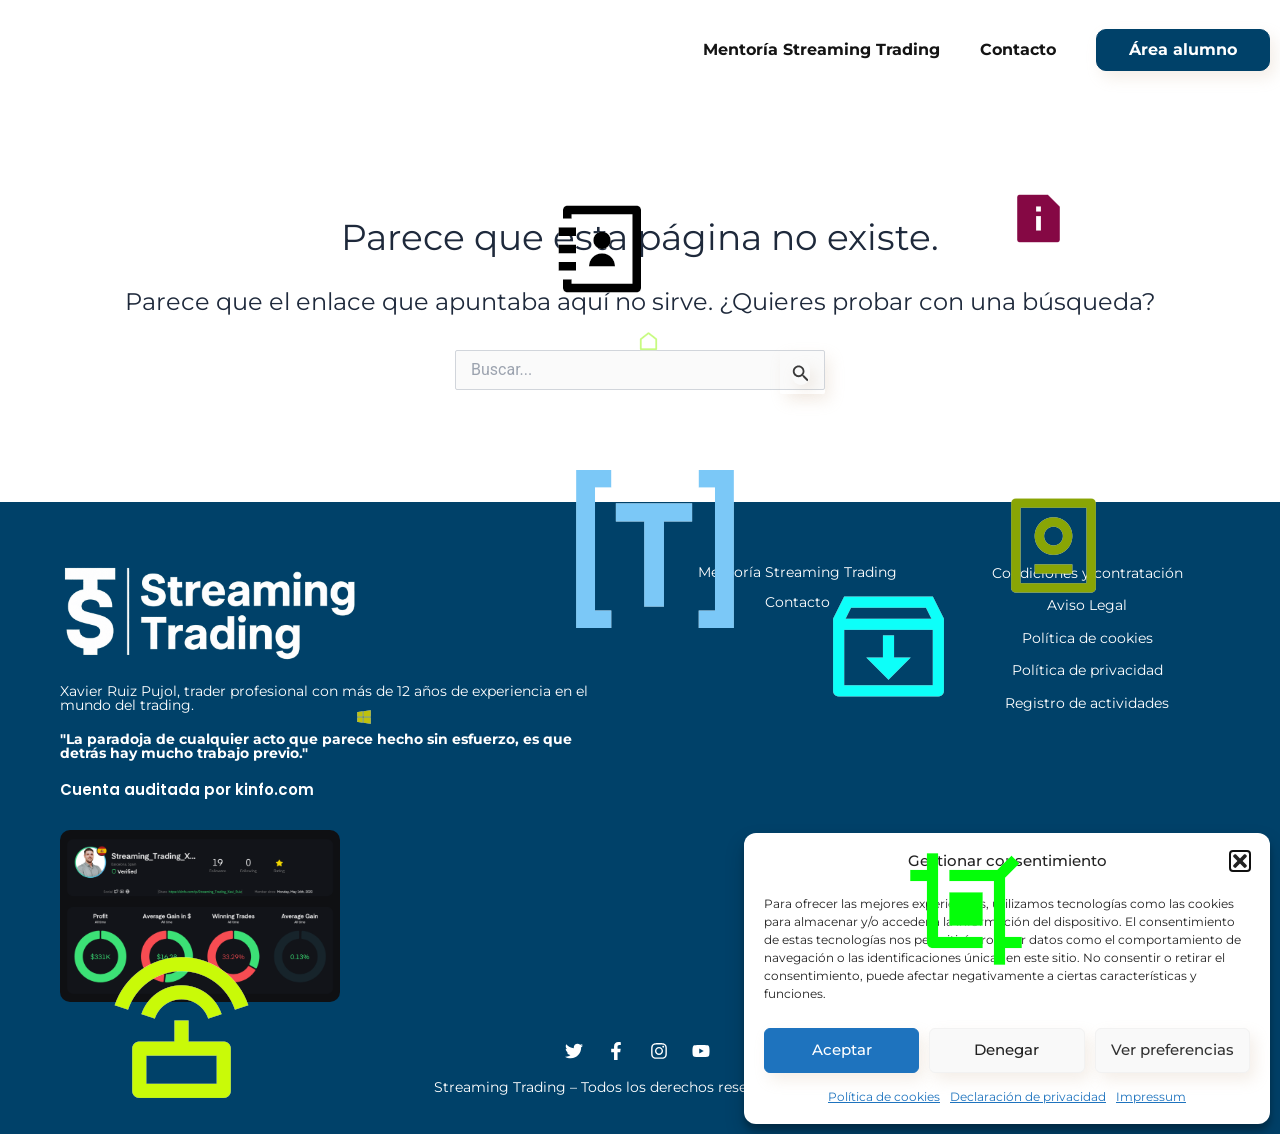  I want to click on open Windows application or settings, so click(364, 717).